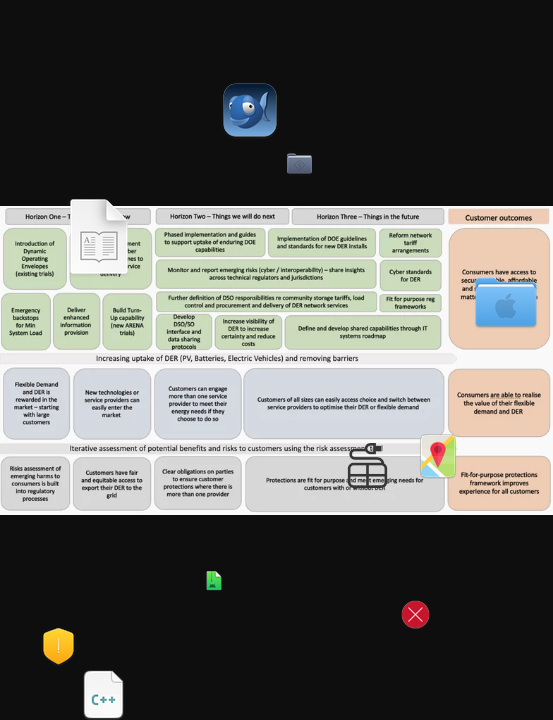 This screenshot has height=720, width=553. What do you see at coordinates (438, 456) in the screenshot?
I see `geo+json file containing geographic data` at bounding box center [438, 456].